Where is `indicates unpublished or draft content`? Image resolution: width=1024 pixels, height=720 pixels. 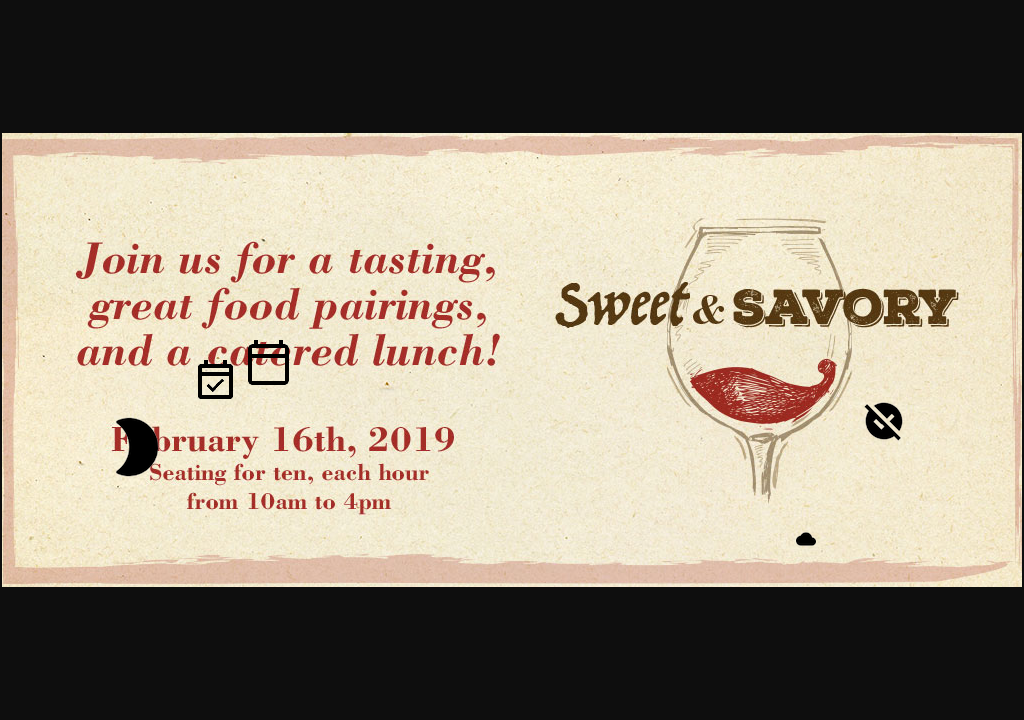
indicates unpublished or draft content is located at coordinates (884, 421).